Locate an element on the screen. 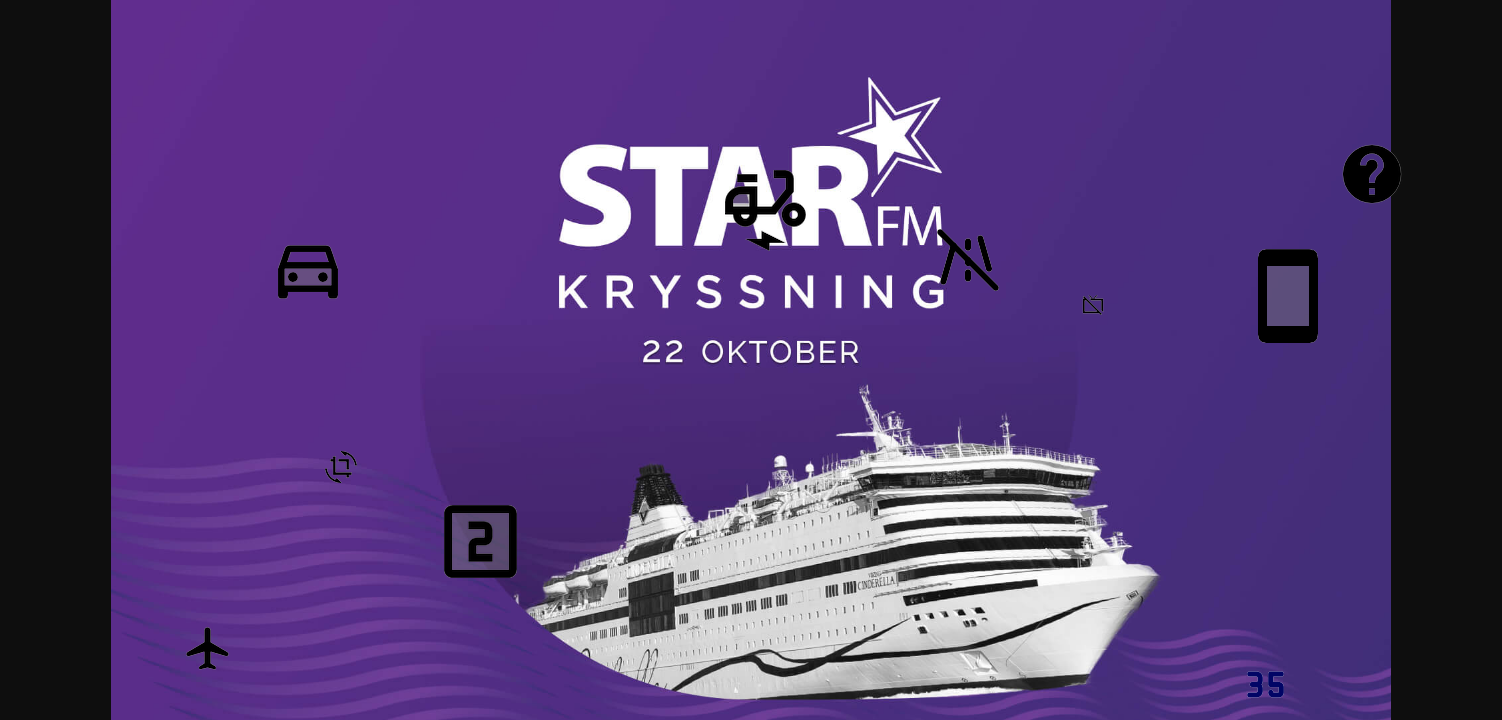 The width and height of the screenshot is (1502, 720). access airport or flight information is located at coordinates (207, 648).